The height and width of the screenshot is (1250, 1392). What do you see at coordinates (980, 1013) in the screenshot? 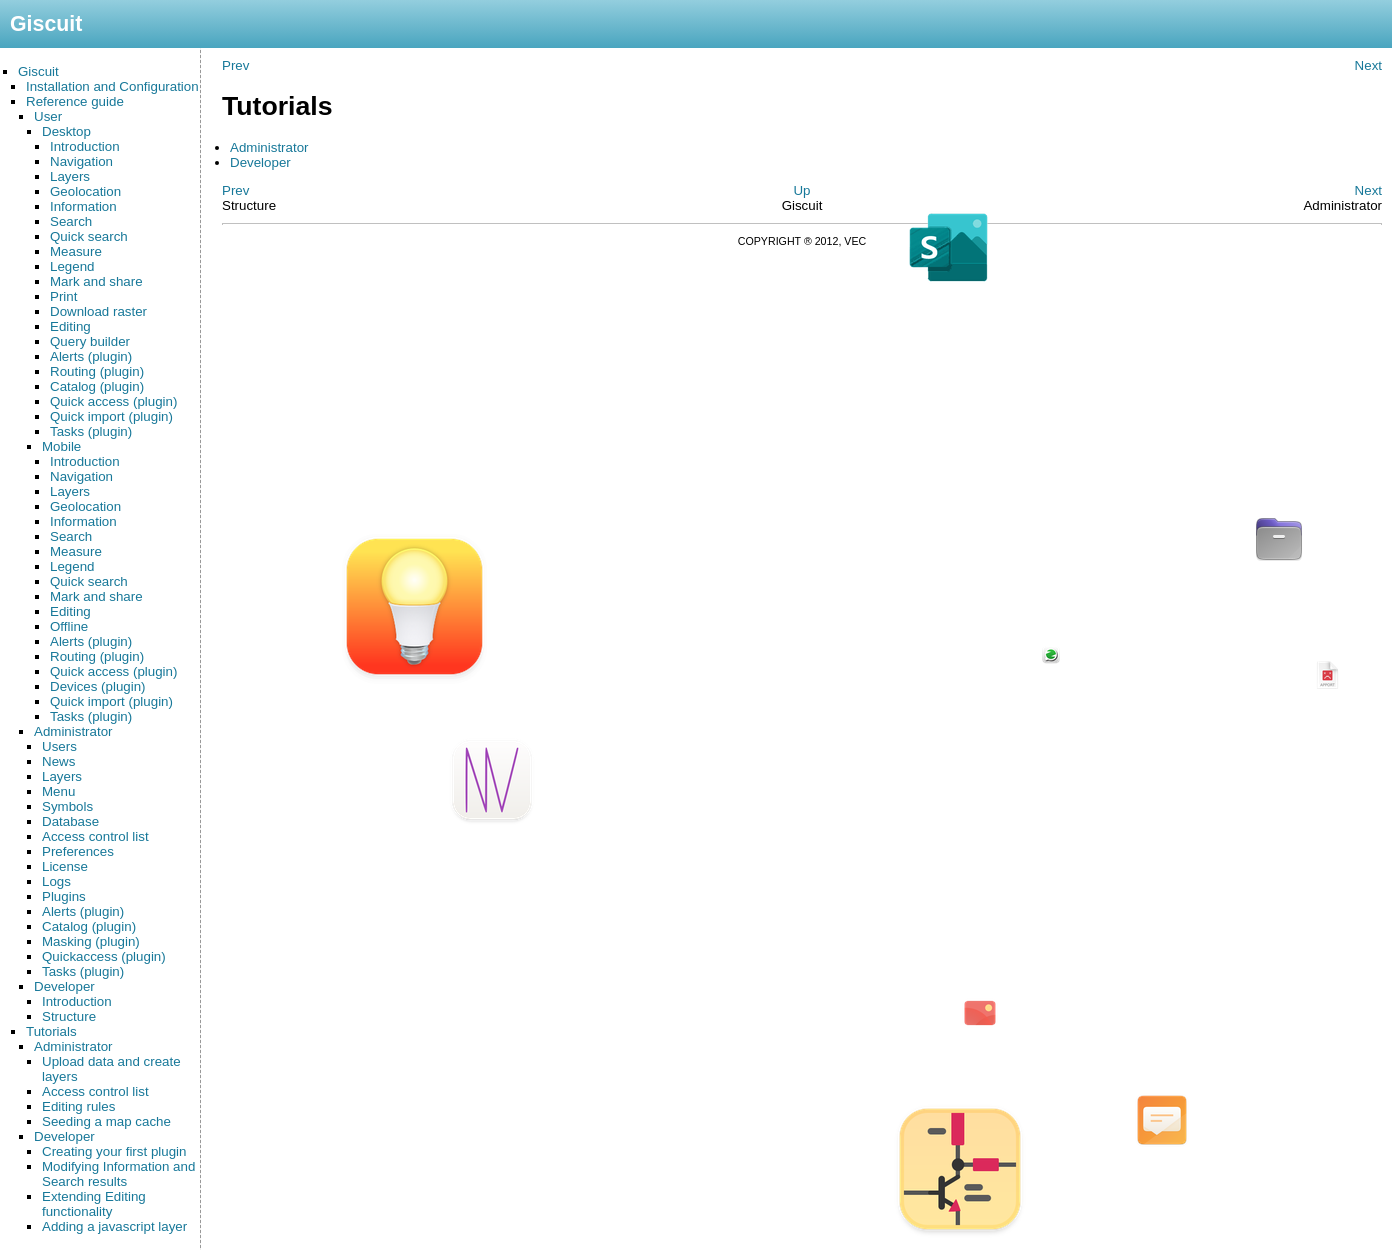
I see `indicates item is linked to photos library` at bounding box center [980, 1013].